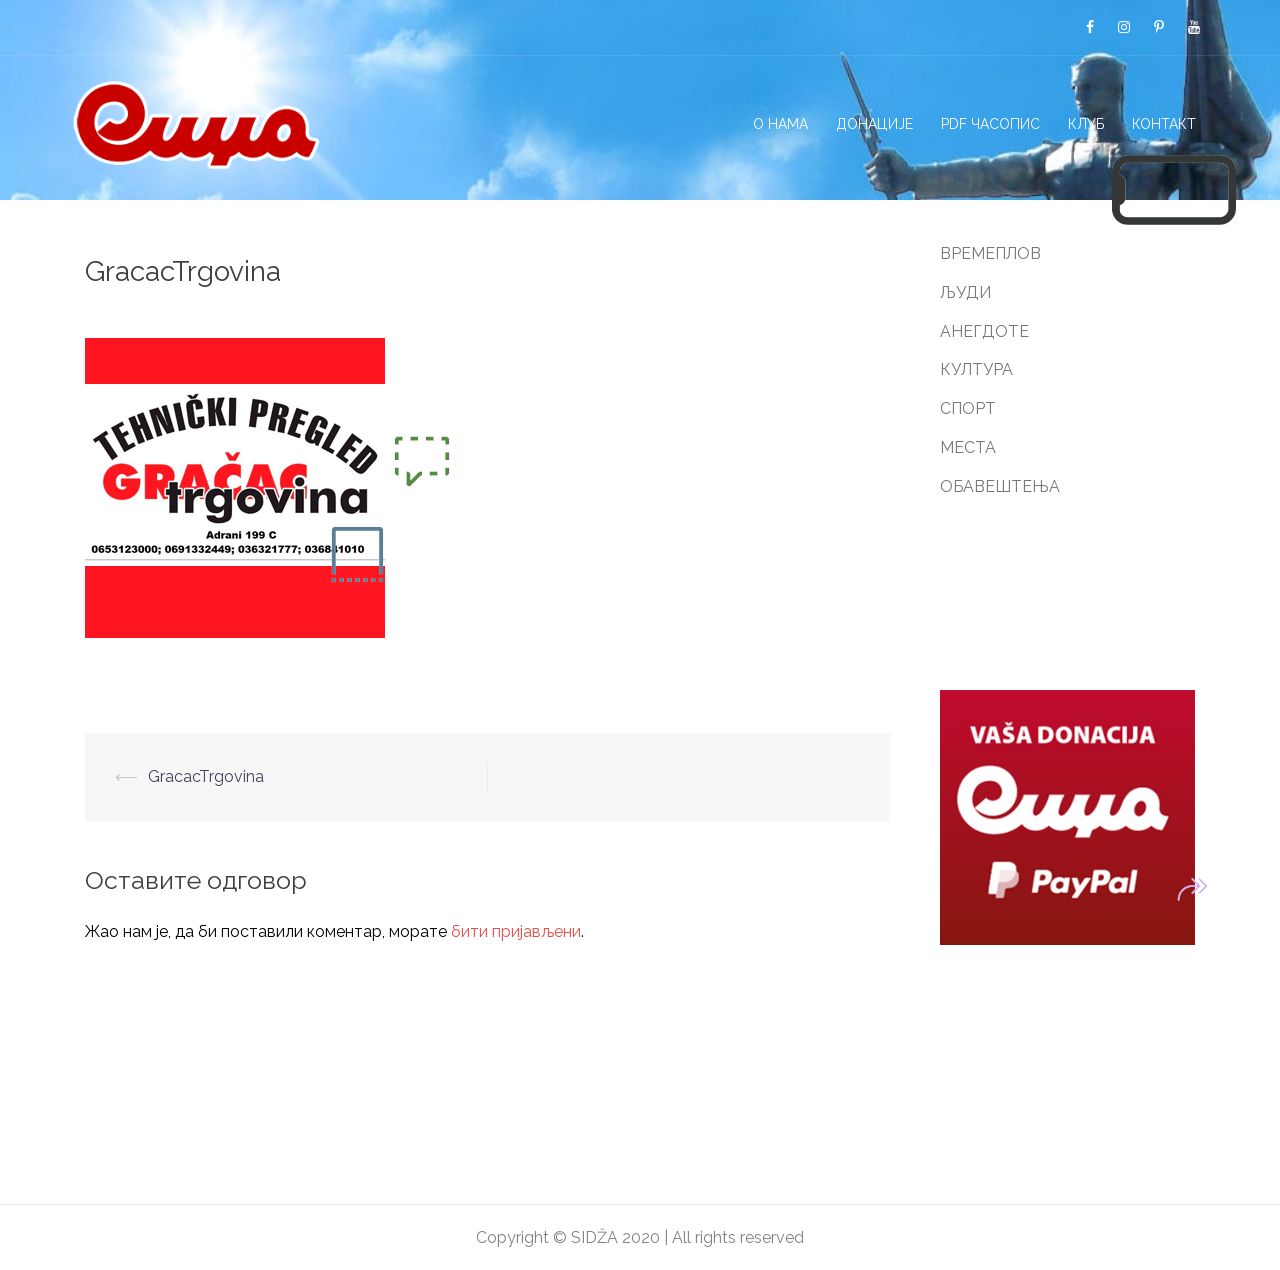 This screenshot has height=1270, width=1280. Describe the element at coordinates (1192, 889) in the screenshot. I see `forward or share content to another destination` at that location.